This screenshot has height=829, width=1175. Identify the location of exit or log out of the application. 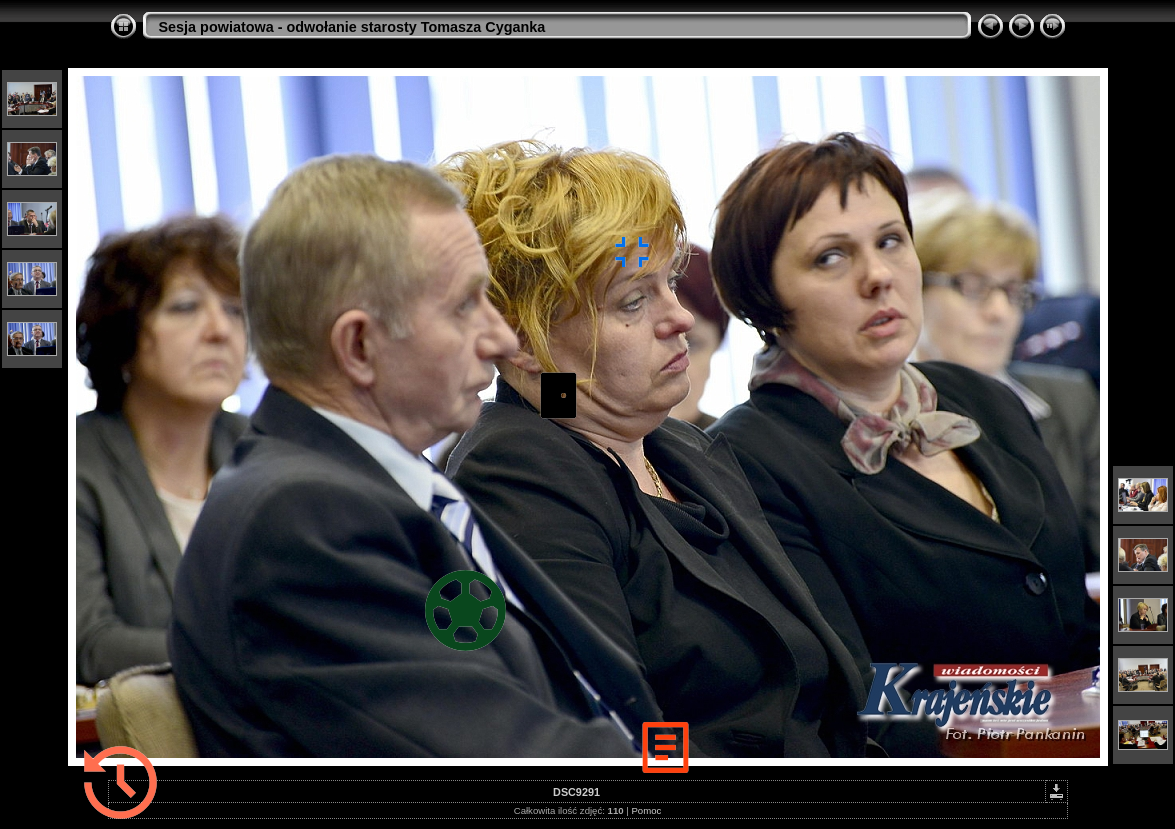
(558, 395).